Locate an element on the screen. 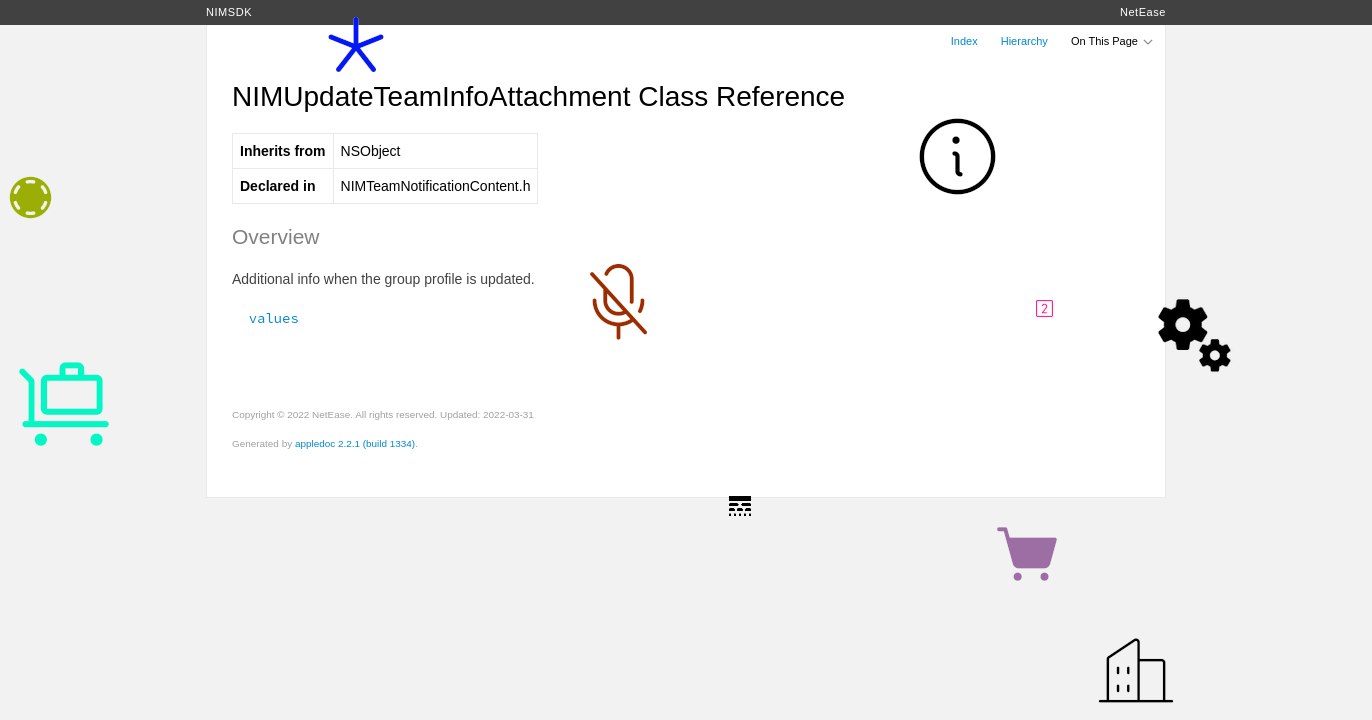 Image resolution: width=1372 pixels, height=720 pixels. adjust text line spacing or density is located at coordinates (740, 506).